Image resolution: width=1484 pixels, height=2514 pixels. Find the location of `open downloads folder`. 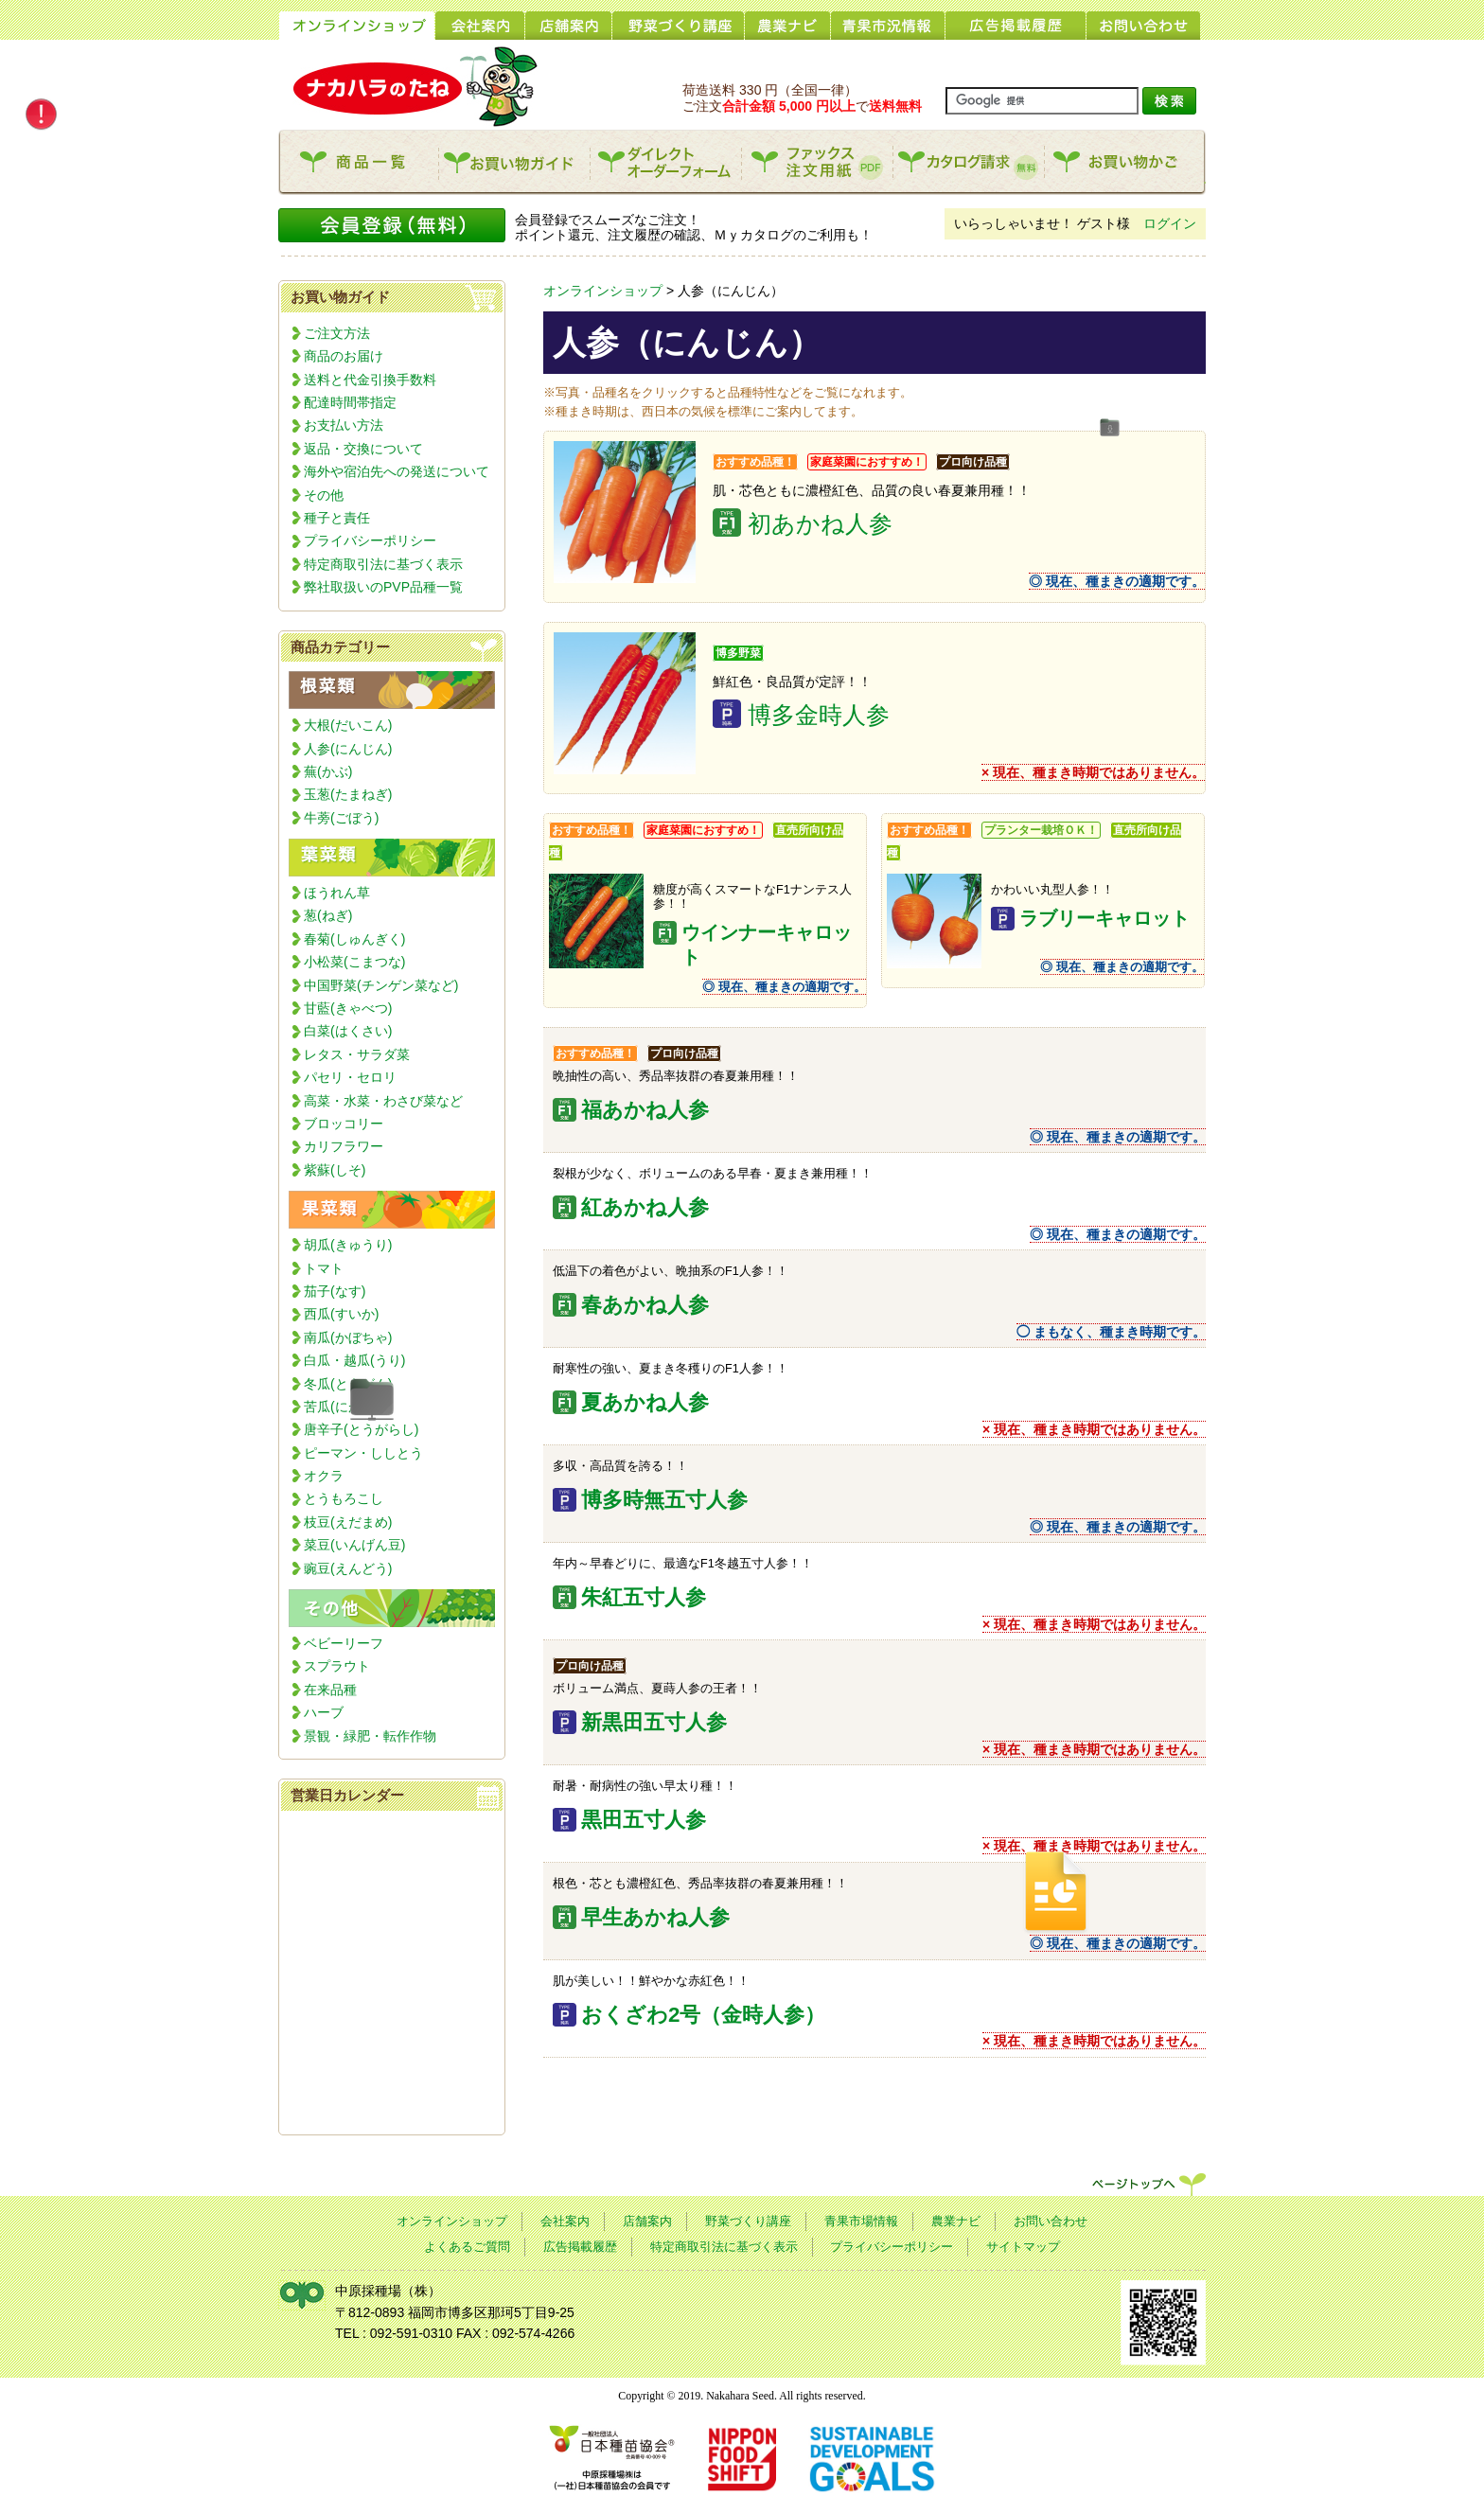

open downloads folder is located at coordinates (1109, 427).